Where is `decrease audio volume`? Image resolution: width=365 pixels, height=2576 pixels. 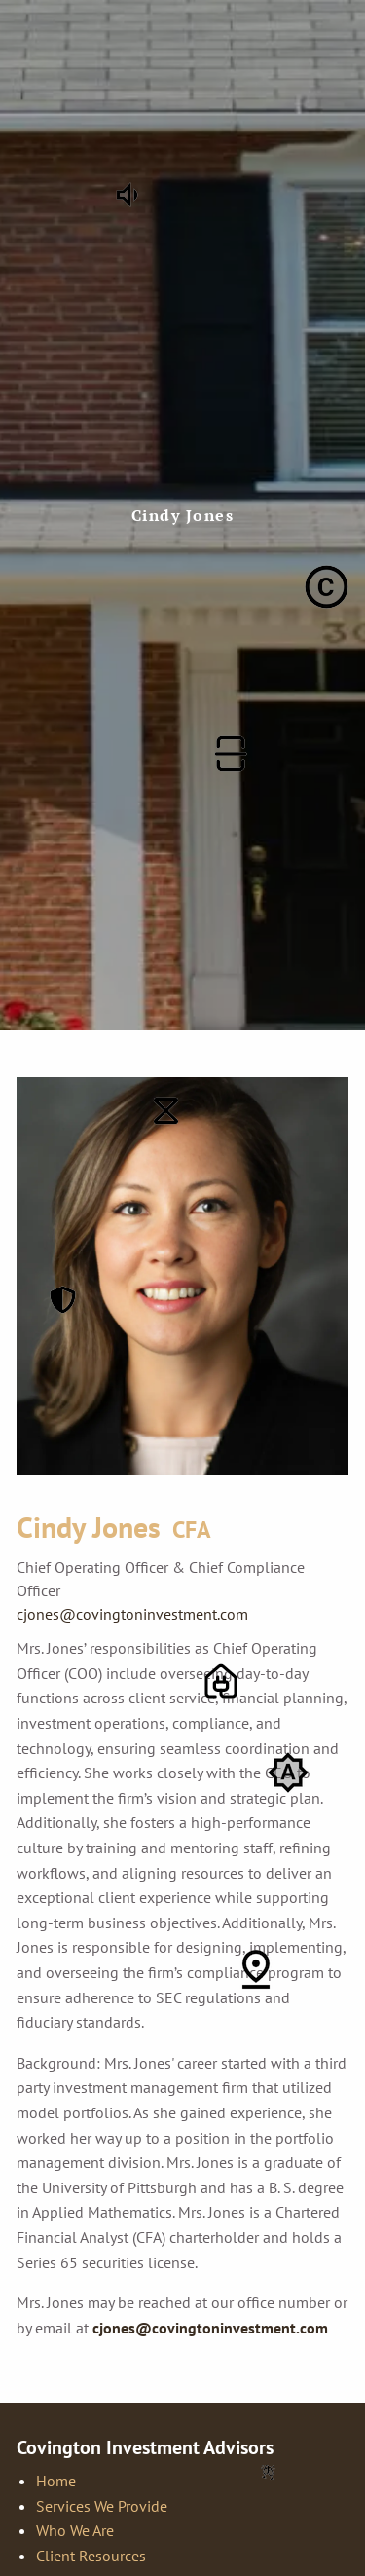
decrease audio volume is located at coordinates (128, 195).